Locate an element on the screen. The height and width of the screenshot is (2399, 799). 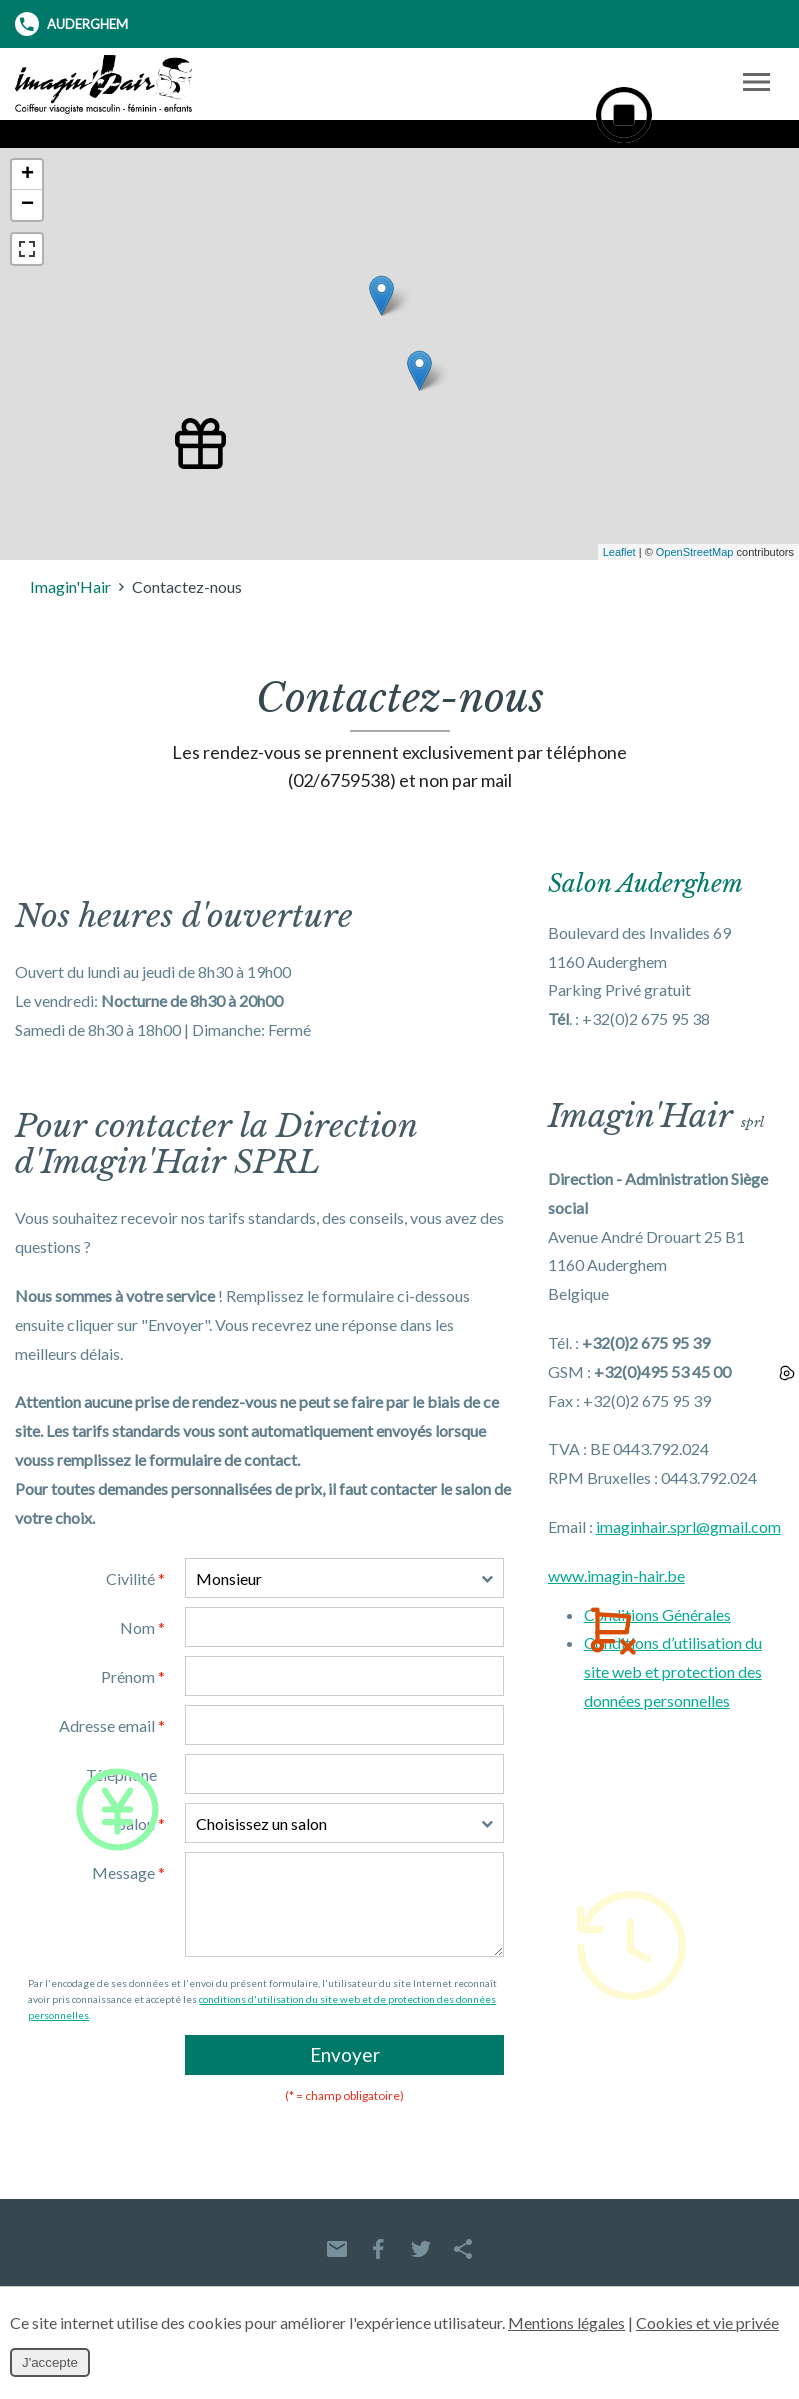
stop media playback is located at coordinates (624, 115).